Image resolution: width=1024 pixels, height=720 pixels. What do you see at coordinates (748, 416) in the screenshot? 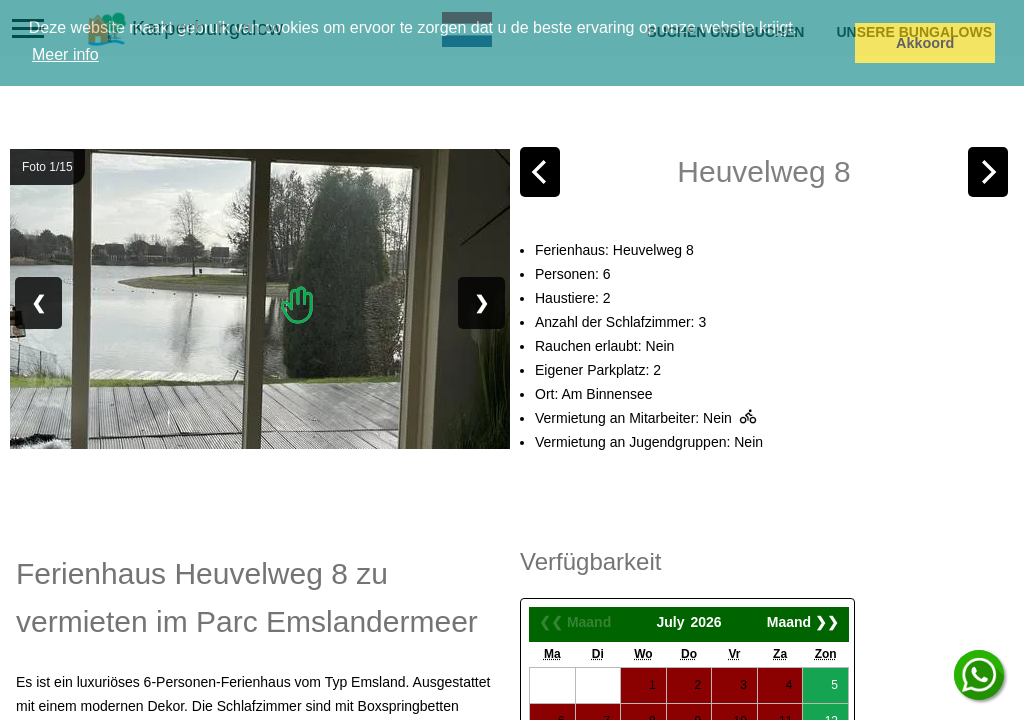
I see `select bicycle as transportation mode` at bounding box center [748, 416].